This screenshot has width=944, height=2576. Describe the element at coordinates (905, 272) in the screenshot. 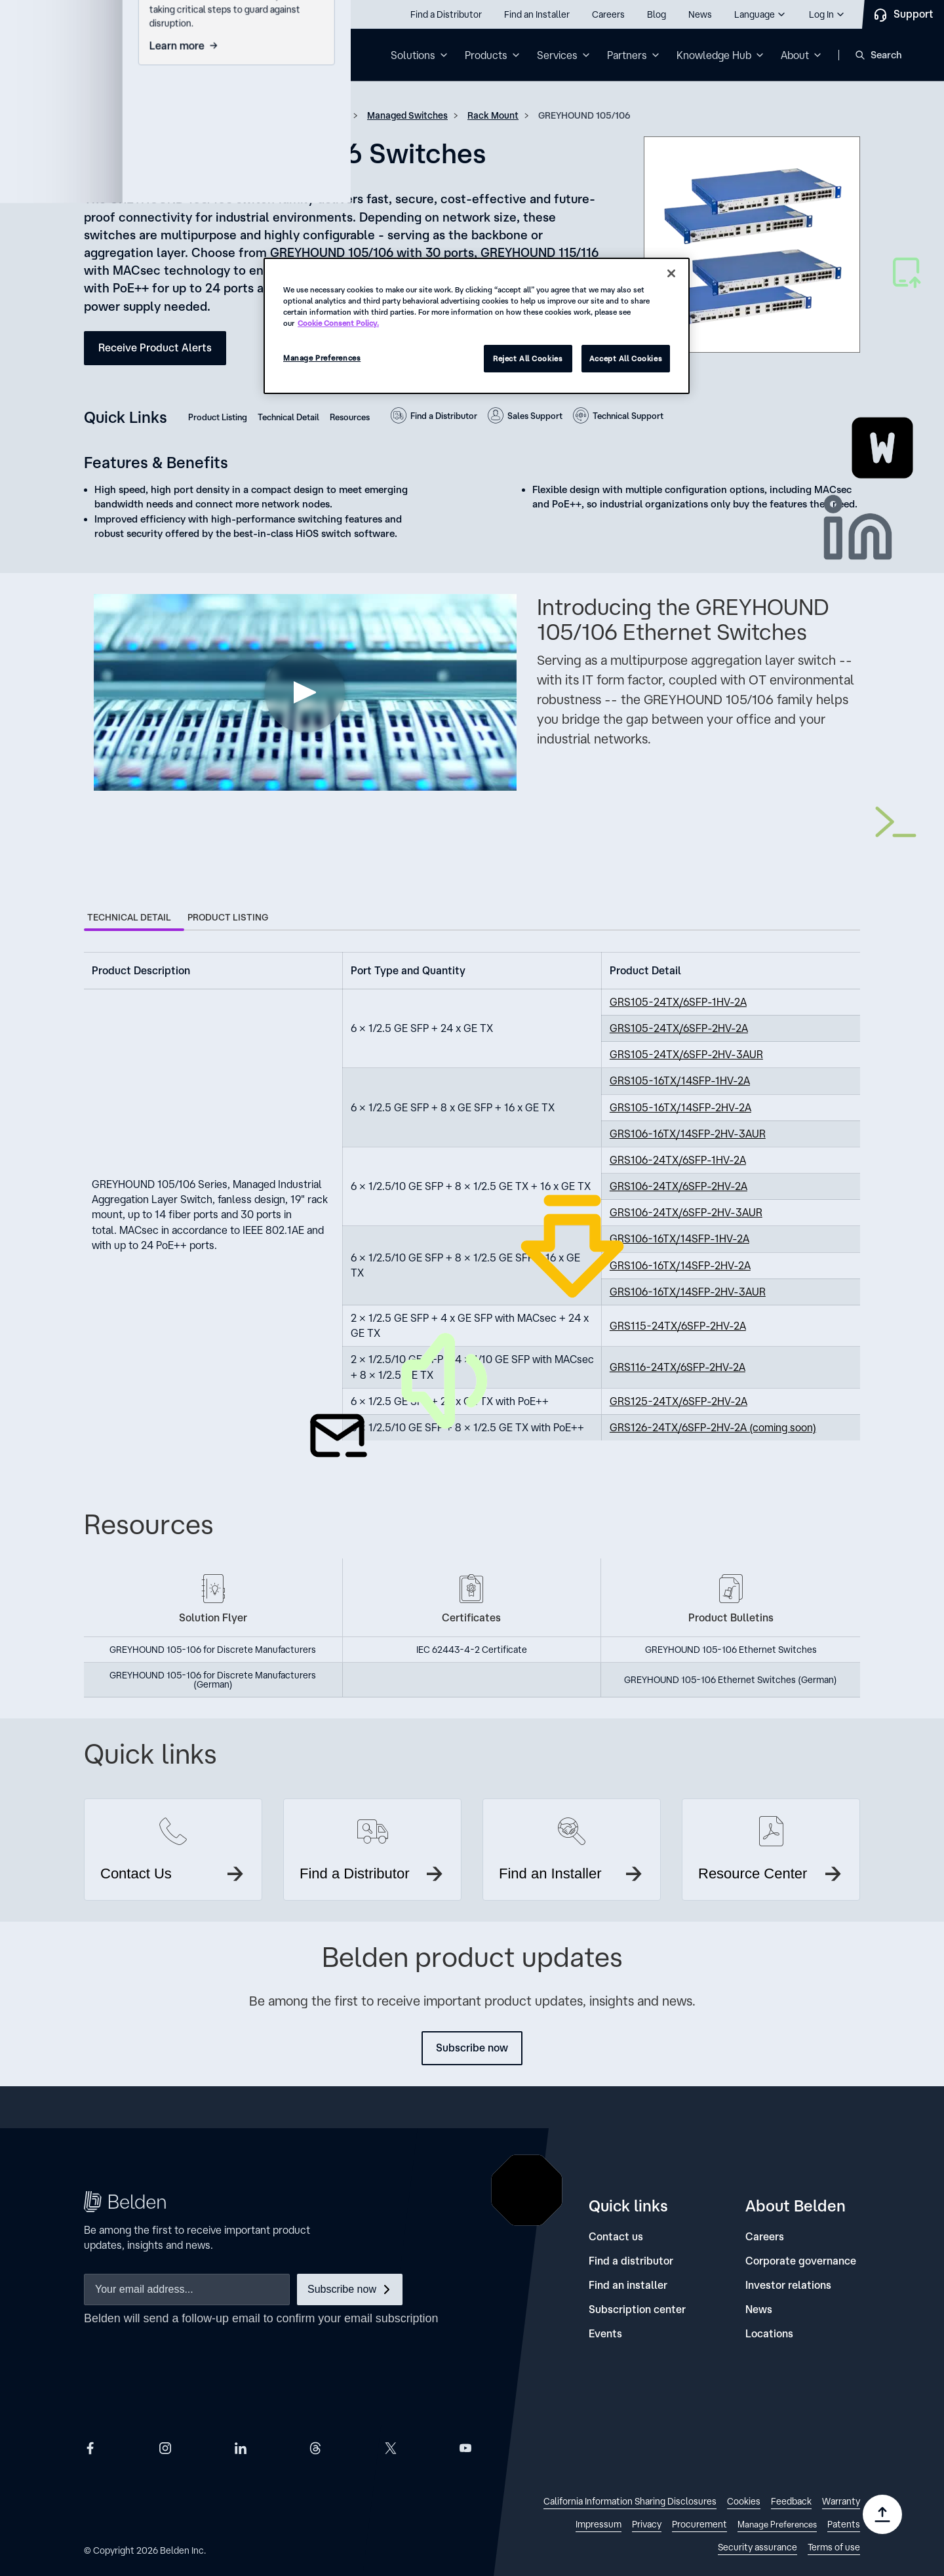

I see `upload content to tablet device` at that location.